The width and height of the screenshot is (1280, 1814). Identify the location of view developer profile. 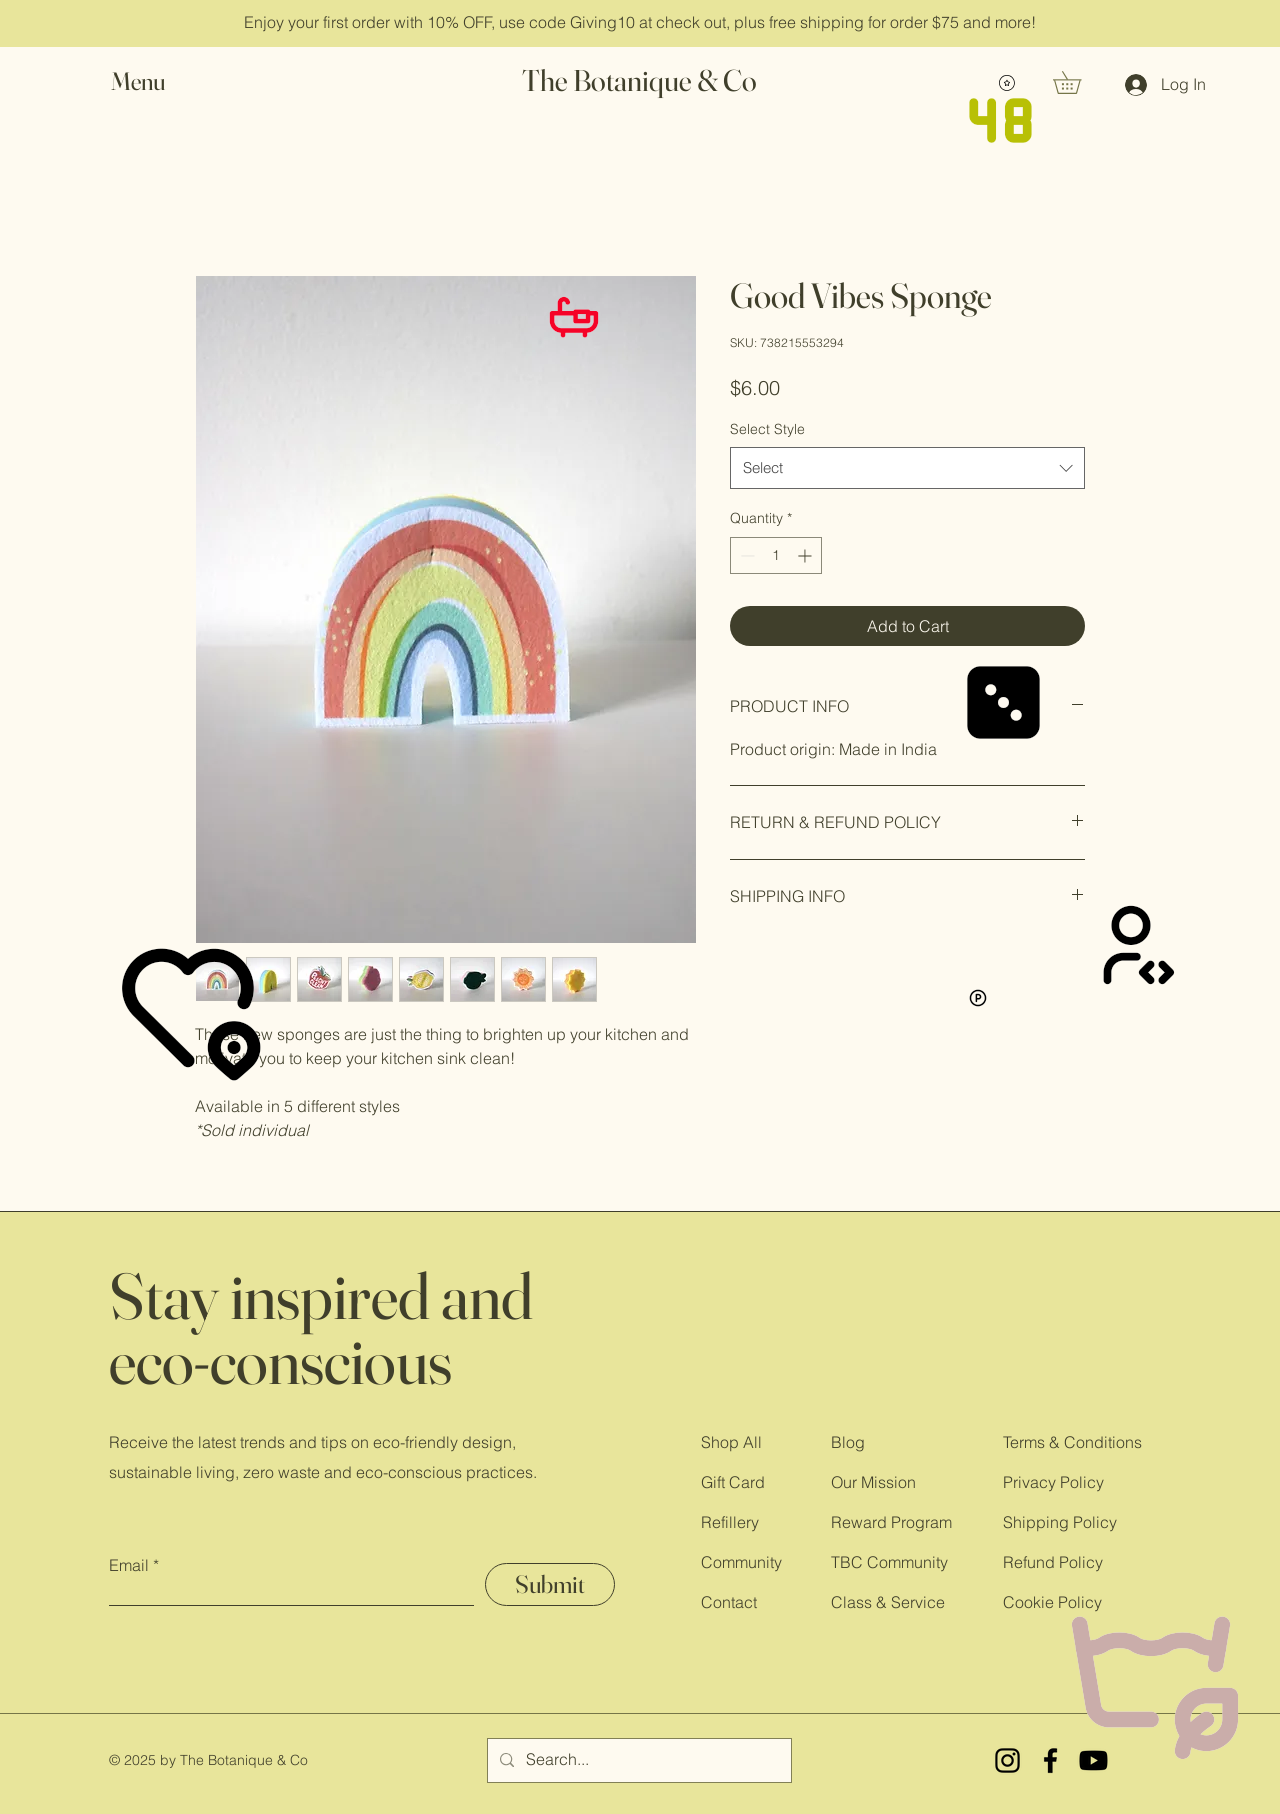
(1131, 945).